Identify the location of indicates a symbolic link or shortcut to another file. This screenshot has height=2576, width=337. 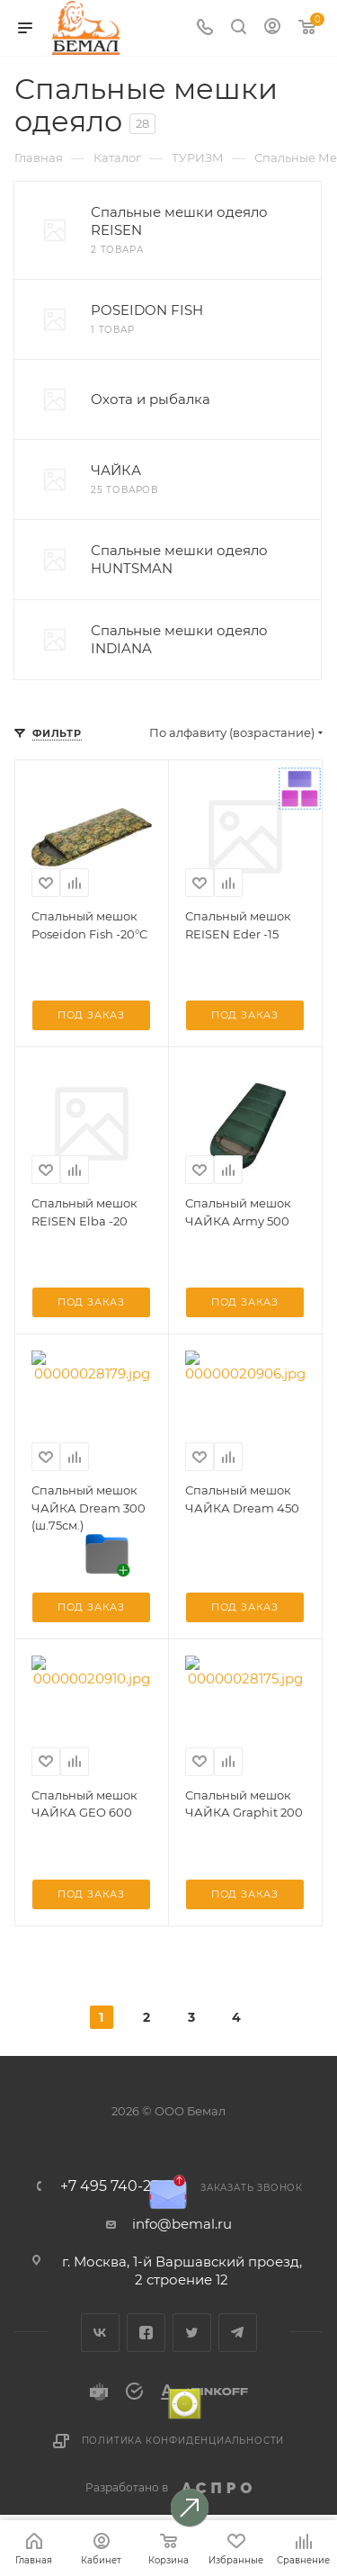
(190, 2508).